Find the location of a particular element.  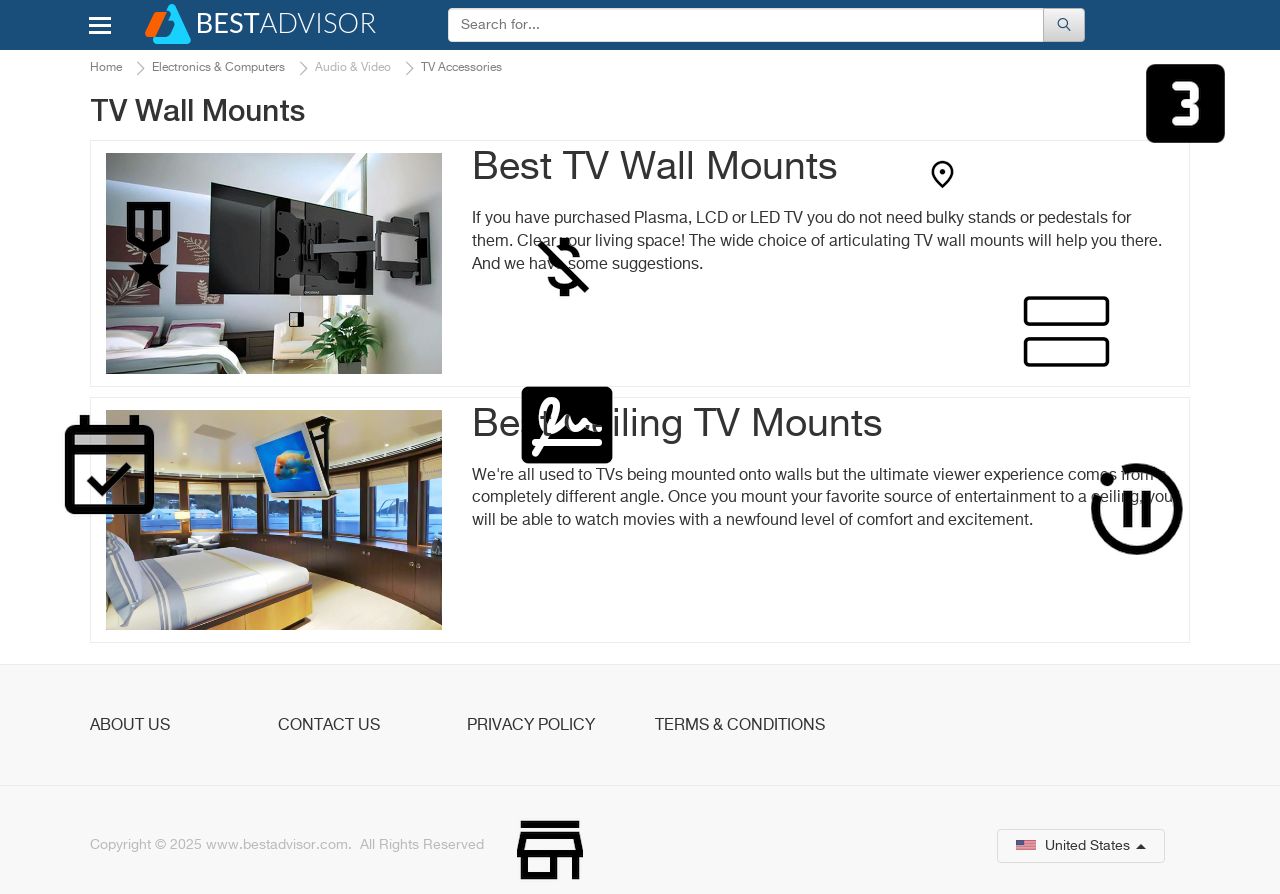

view or select a location on the map is located at coordinates (942, 174).